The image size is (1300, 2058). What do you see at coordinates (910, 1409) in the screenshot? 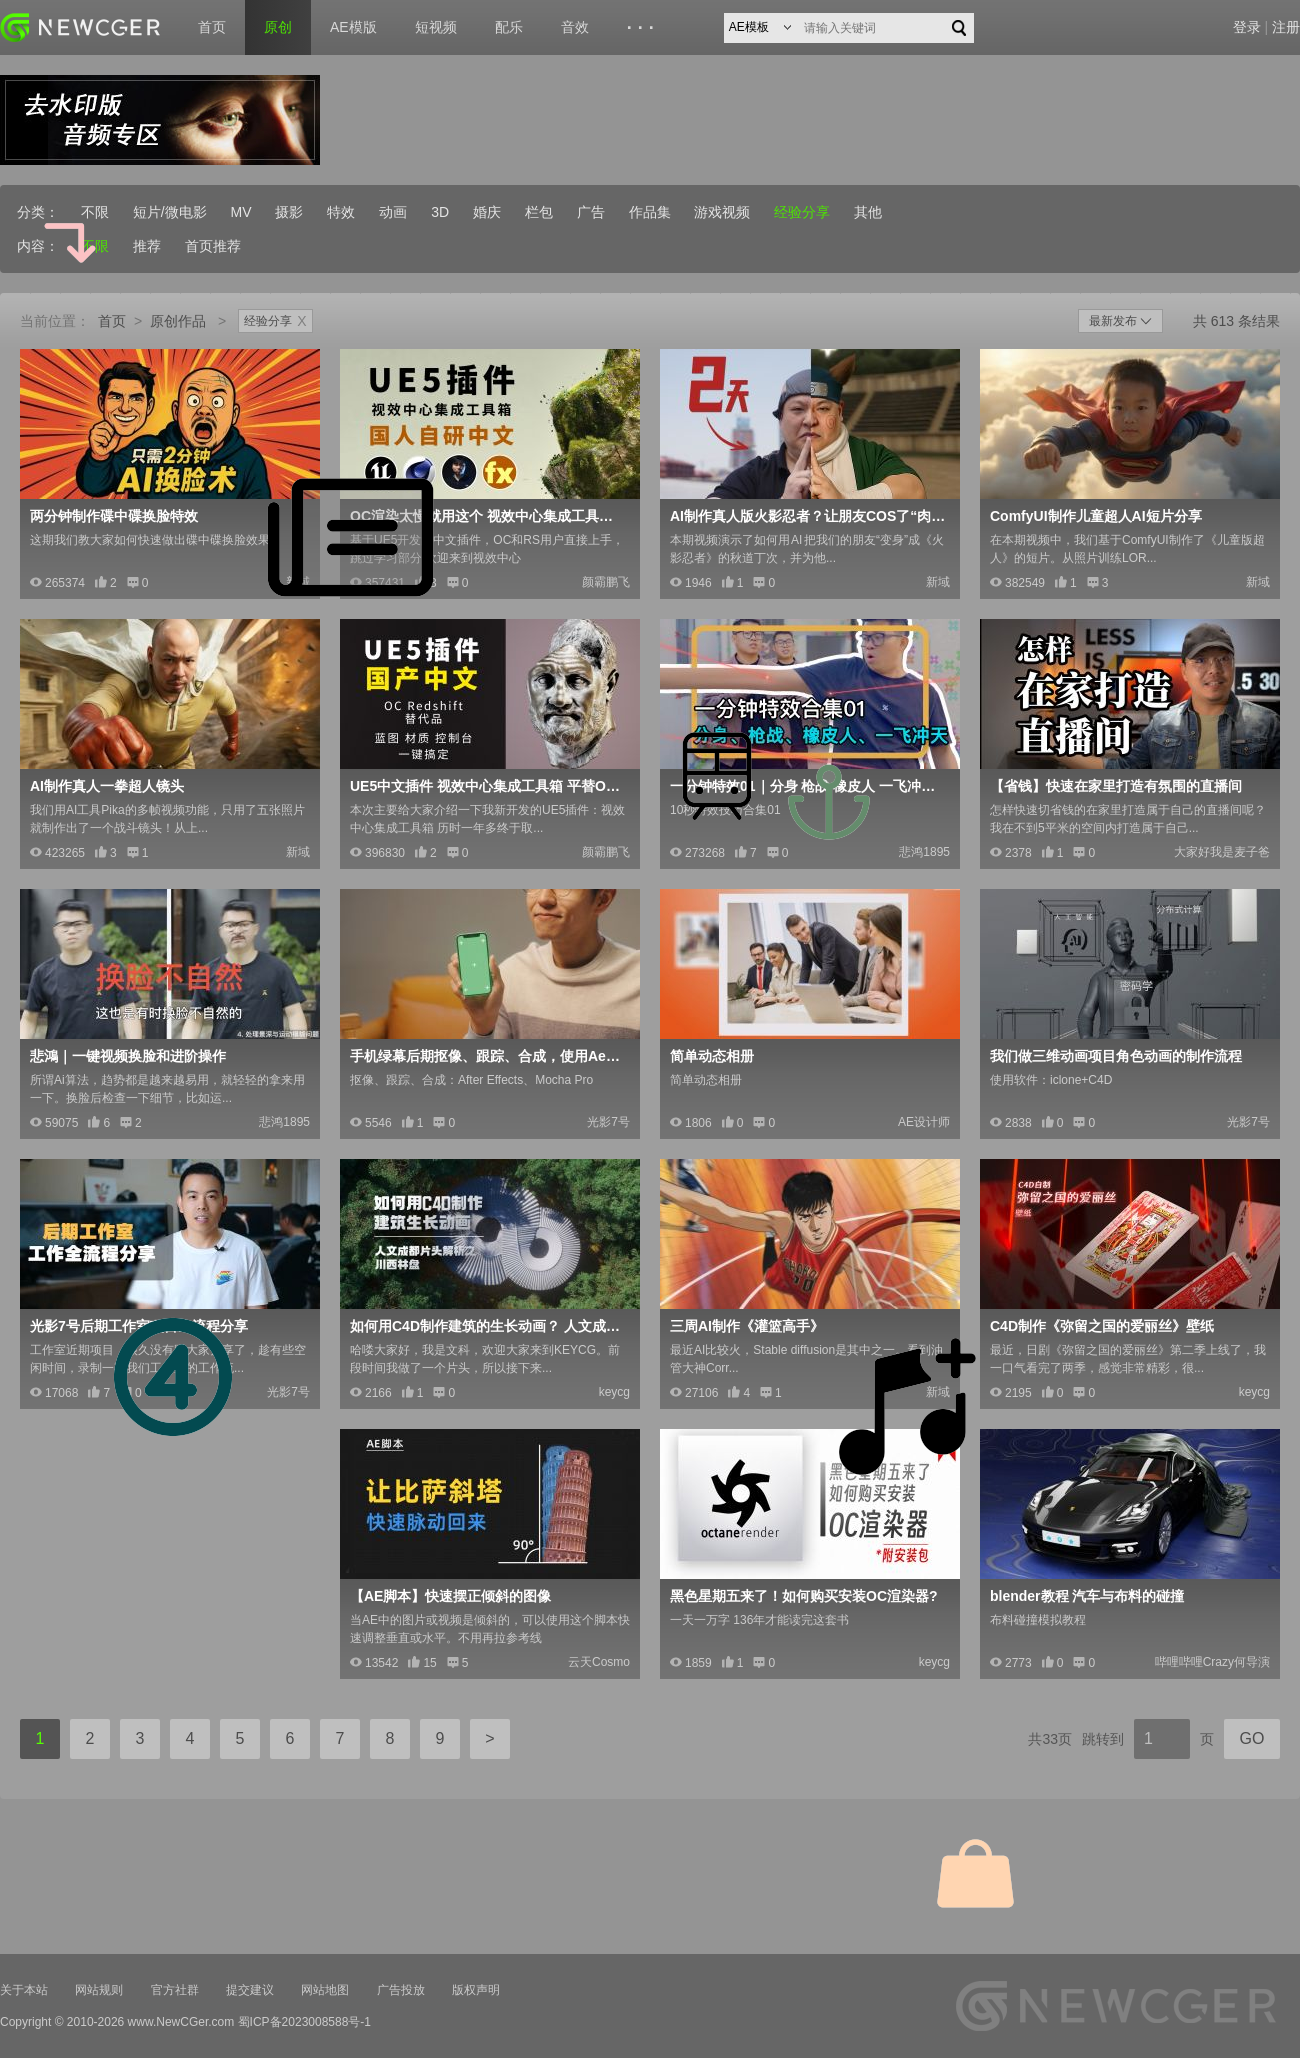
I see `add a new song to your library` at bounding box center [910, 1409].